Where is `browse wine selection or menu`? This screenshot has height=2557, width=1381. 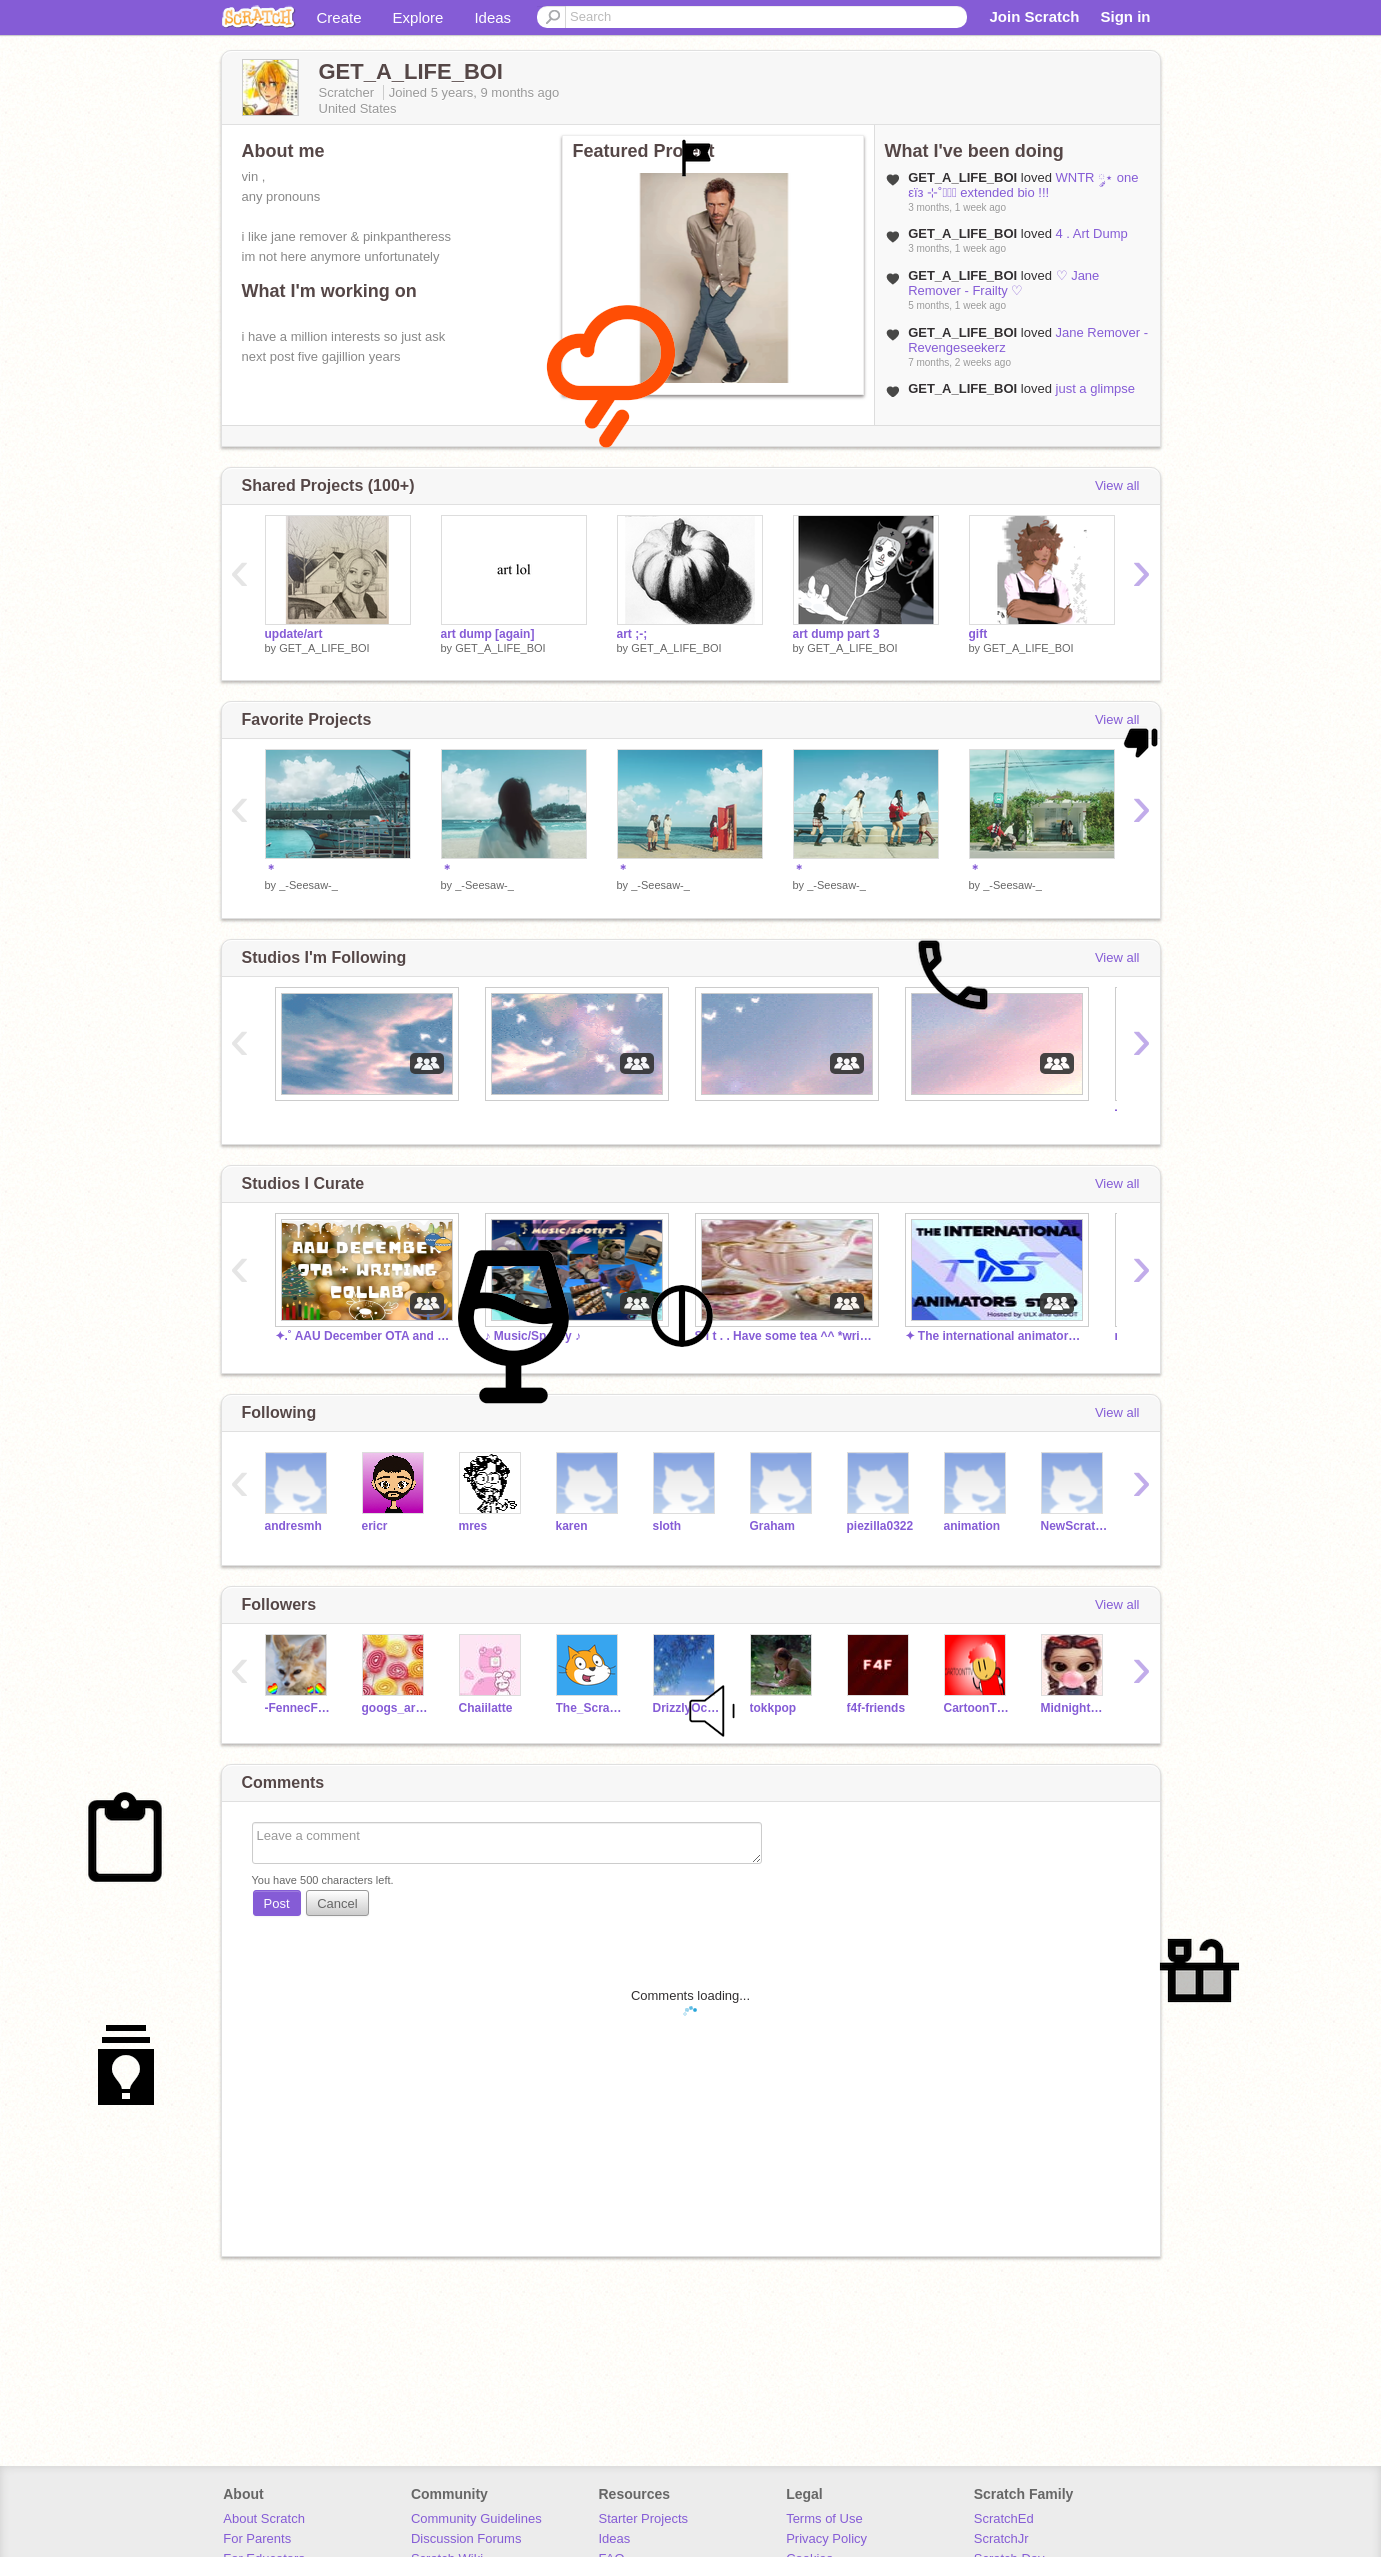
browse wine selection or menu is located at coordinates (513, 1321).